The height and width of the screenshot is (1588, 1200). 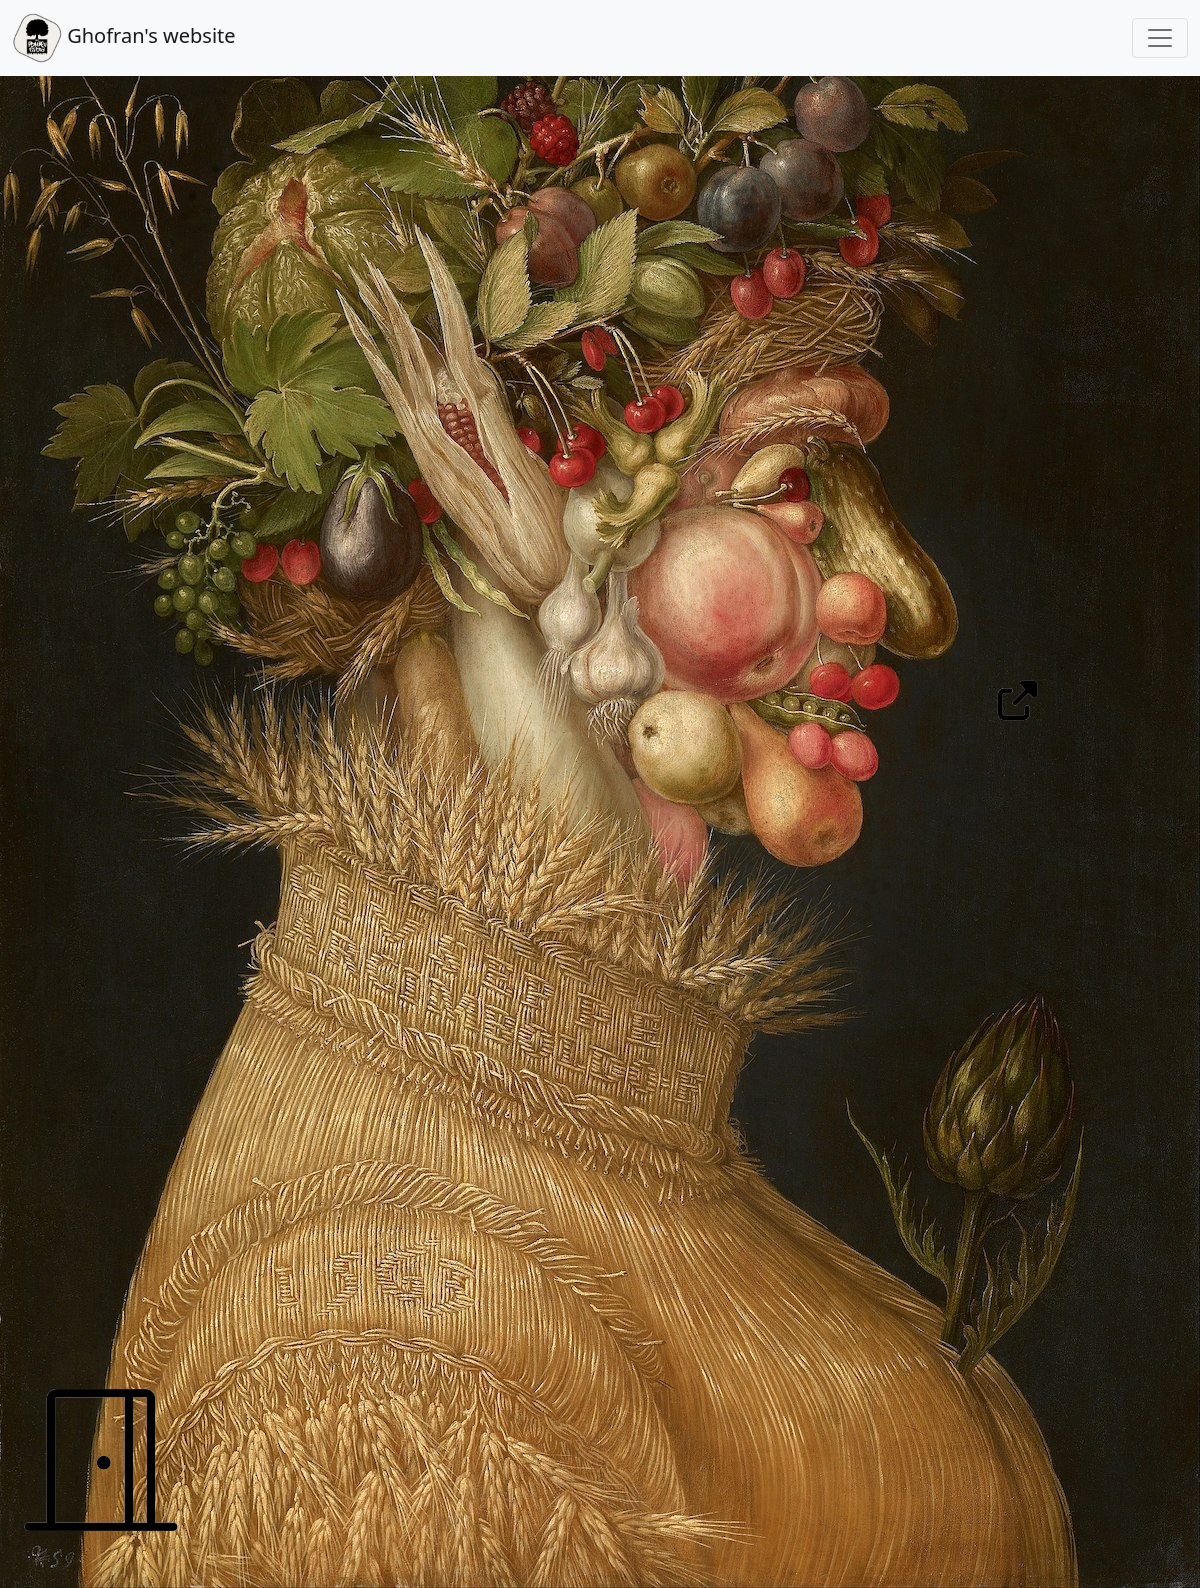 I want to click on log out or exit the application, so click(x=101, y=1460).